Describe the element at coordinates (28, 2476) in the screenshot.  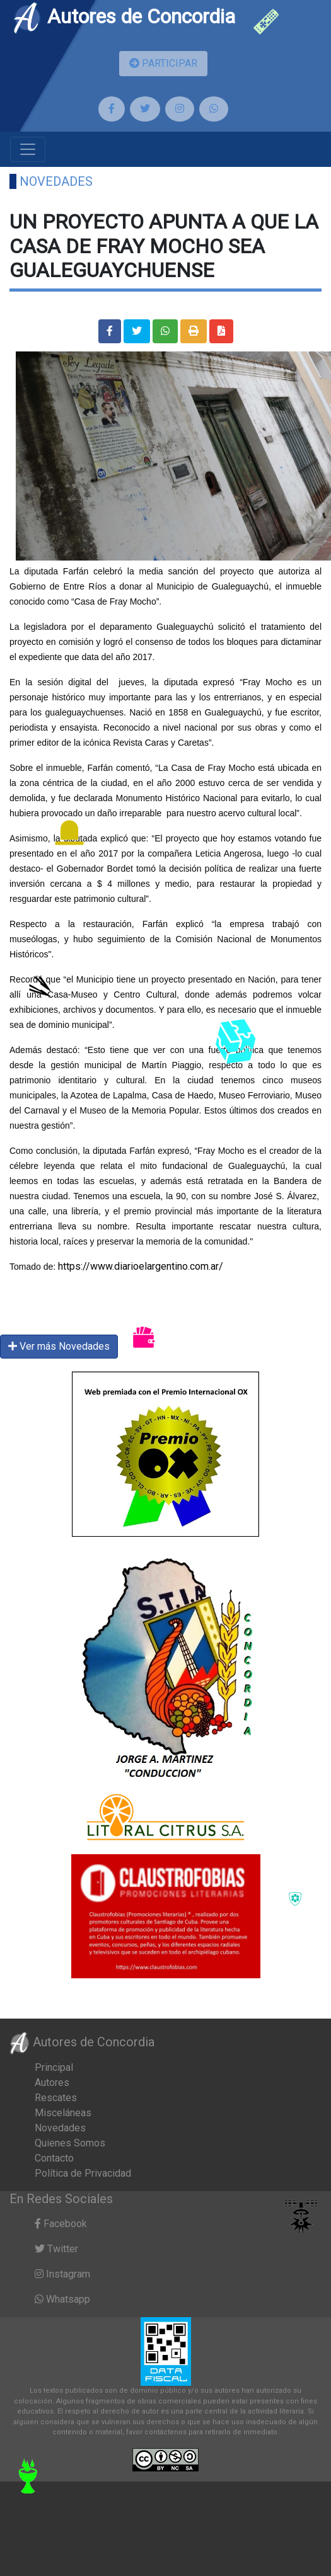
I see `select a potion or elixir item` at that location.